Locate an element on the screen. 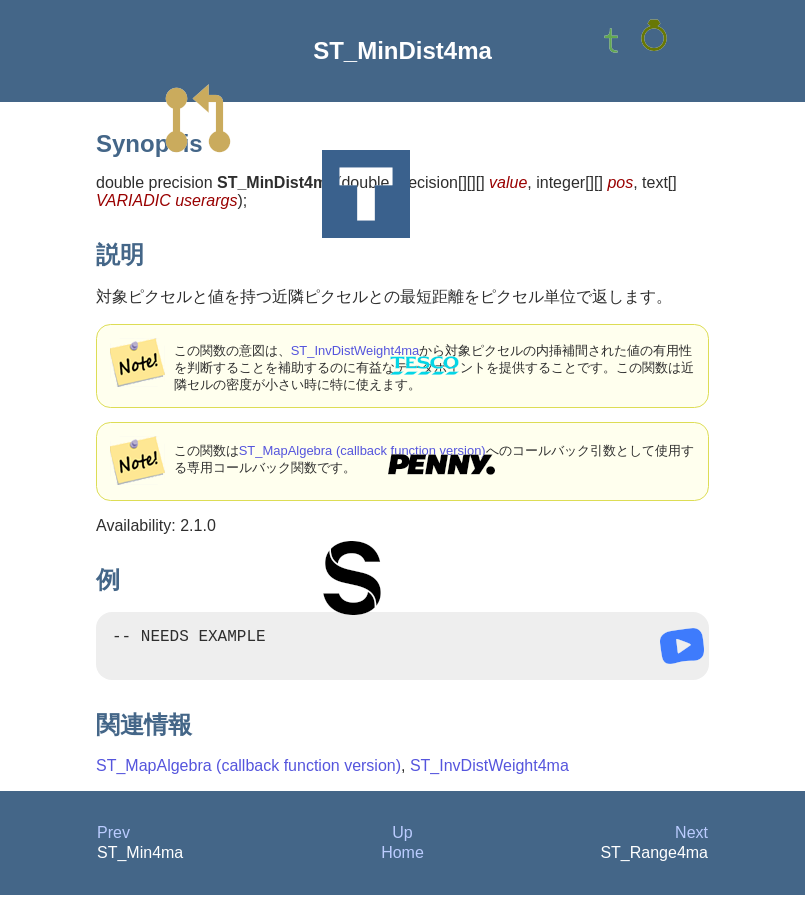 The height and width of the screenshot is (903, 805). open the TV Time app is located at coordinates (366, 194).